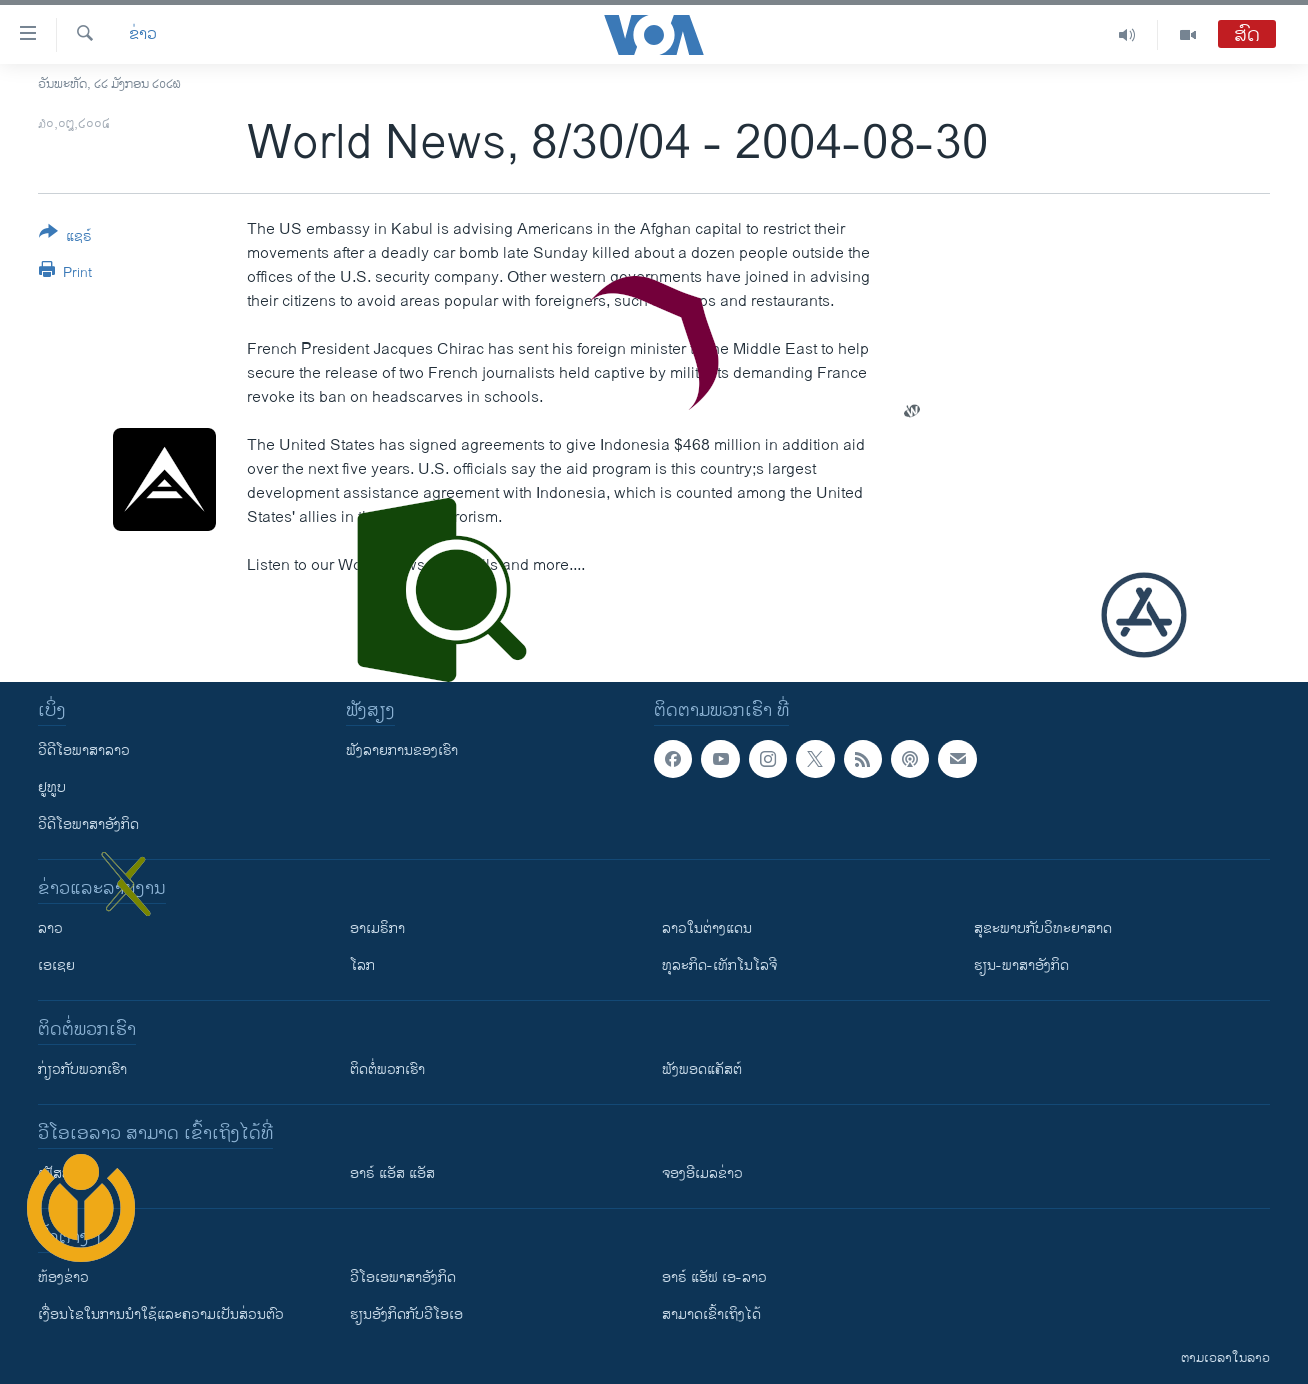 This screenshot has width=1308, height=1384. Describe the element at coordinates (1144, 615) in the screenshot. I see `open the Apple App Store` at that location.